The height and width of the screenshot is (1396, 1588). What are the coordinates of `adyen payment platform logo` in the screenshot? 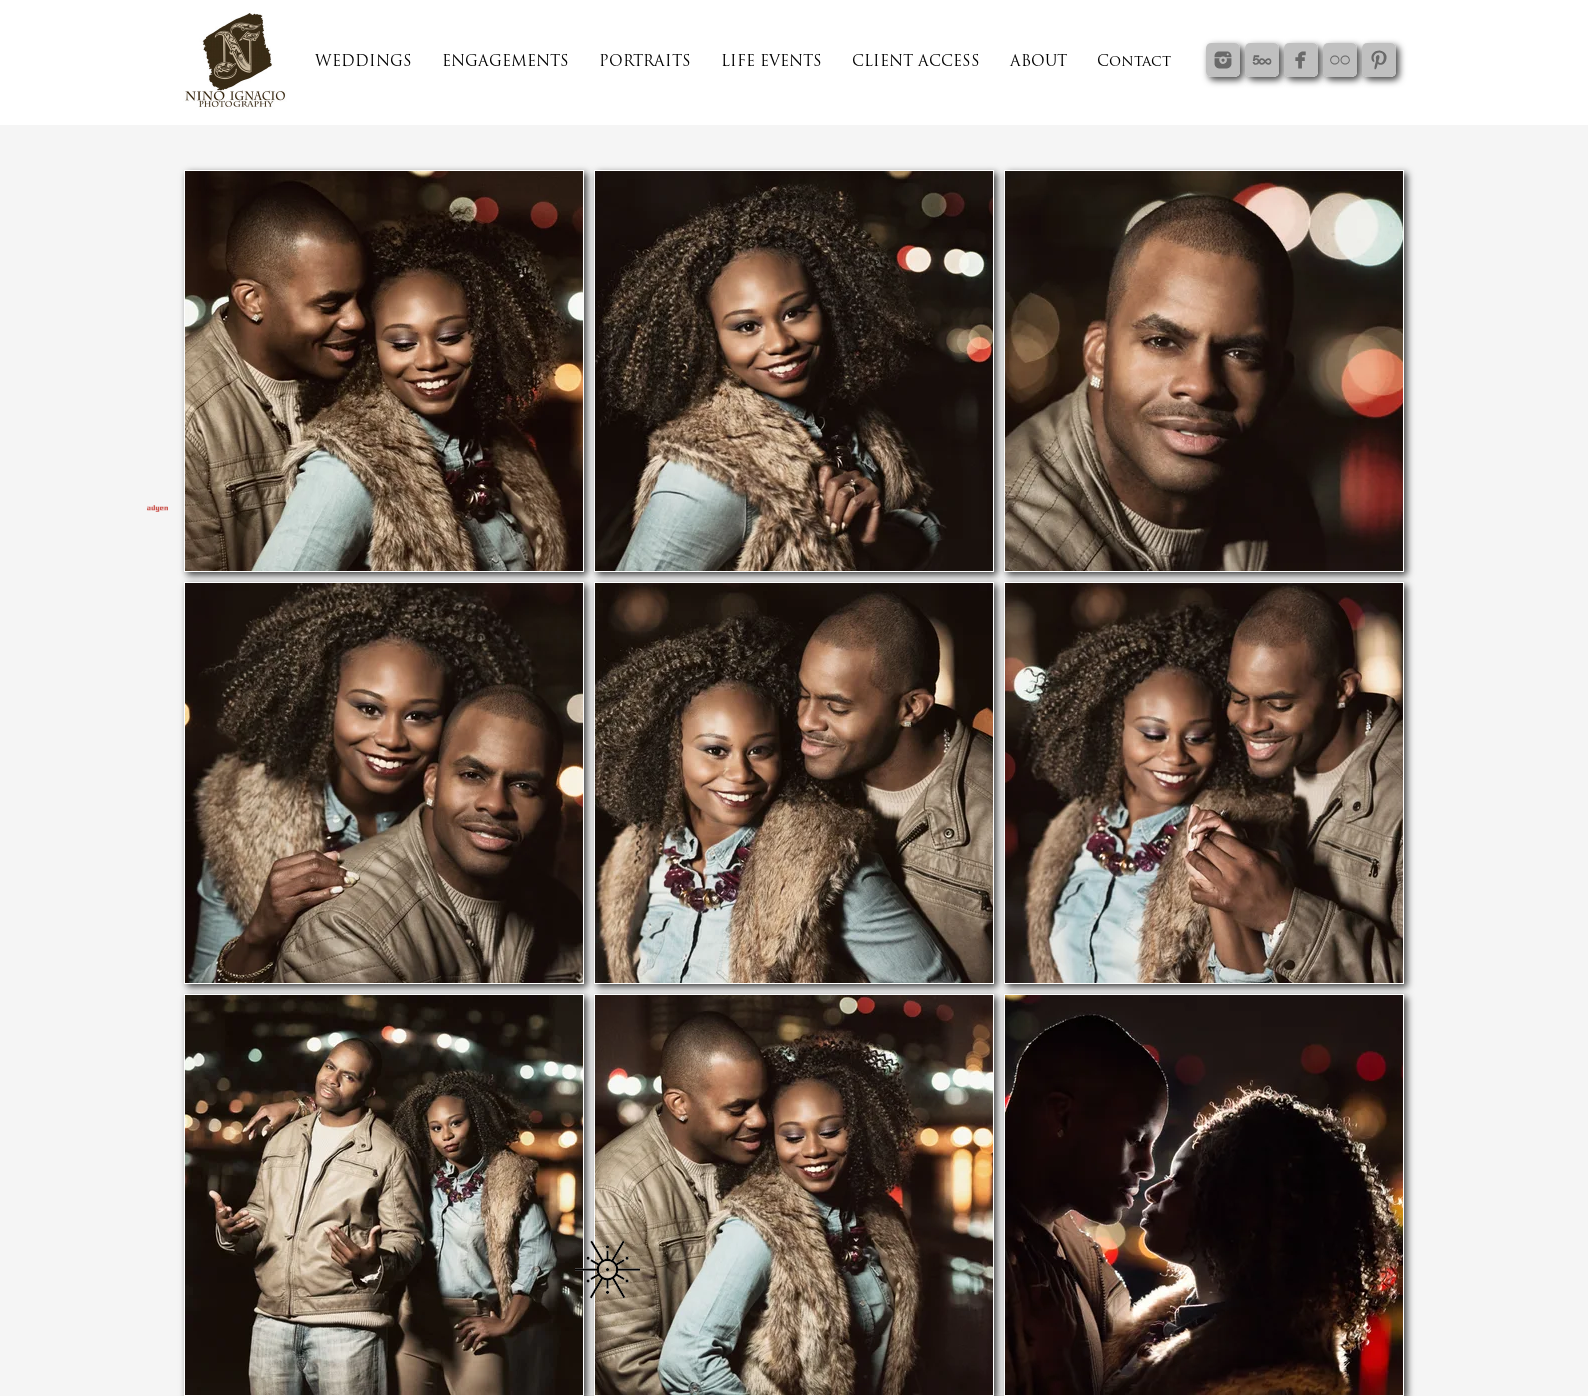 It's located at (157, 508).